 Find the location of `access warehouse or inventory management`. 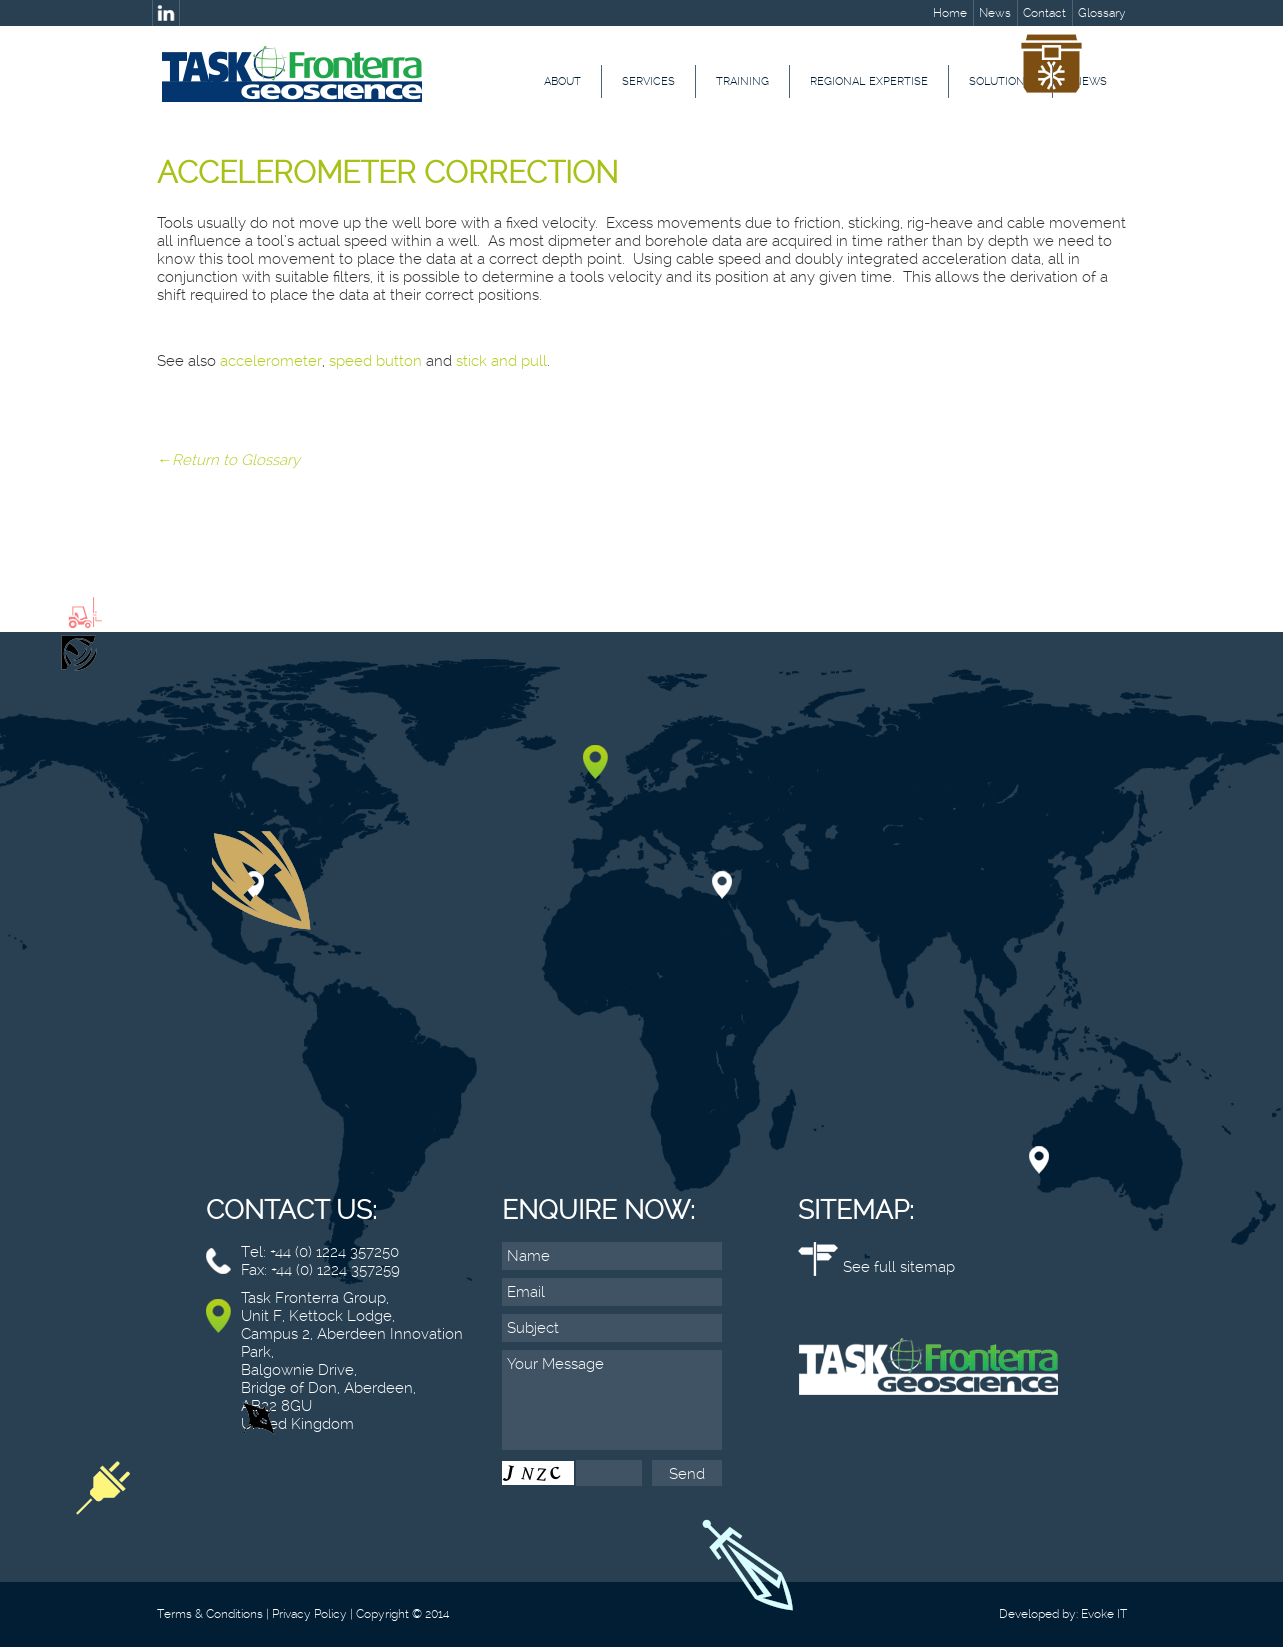

access warehouse or inventory management is located at coordinates (85, 611).